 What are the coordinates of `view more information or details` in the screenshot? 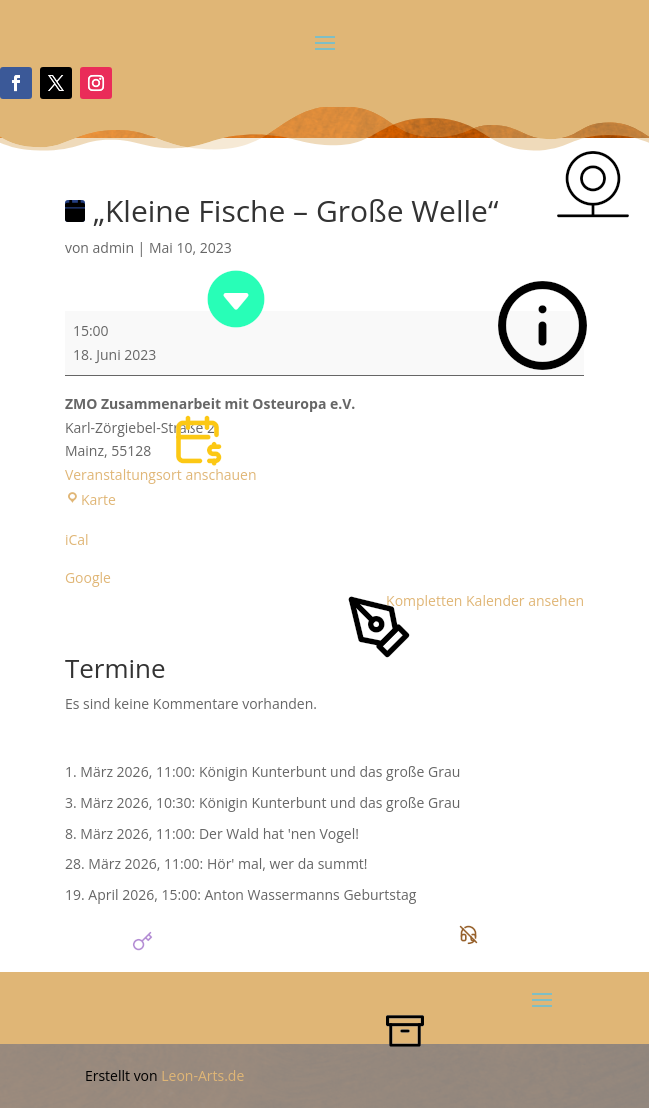 It's located at (542, 325).